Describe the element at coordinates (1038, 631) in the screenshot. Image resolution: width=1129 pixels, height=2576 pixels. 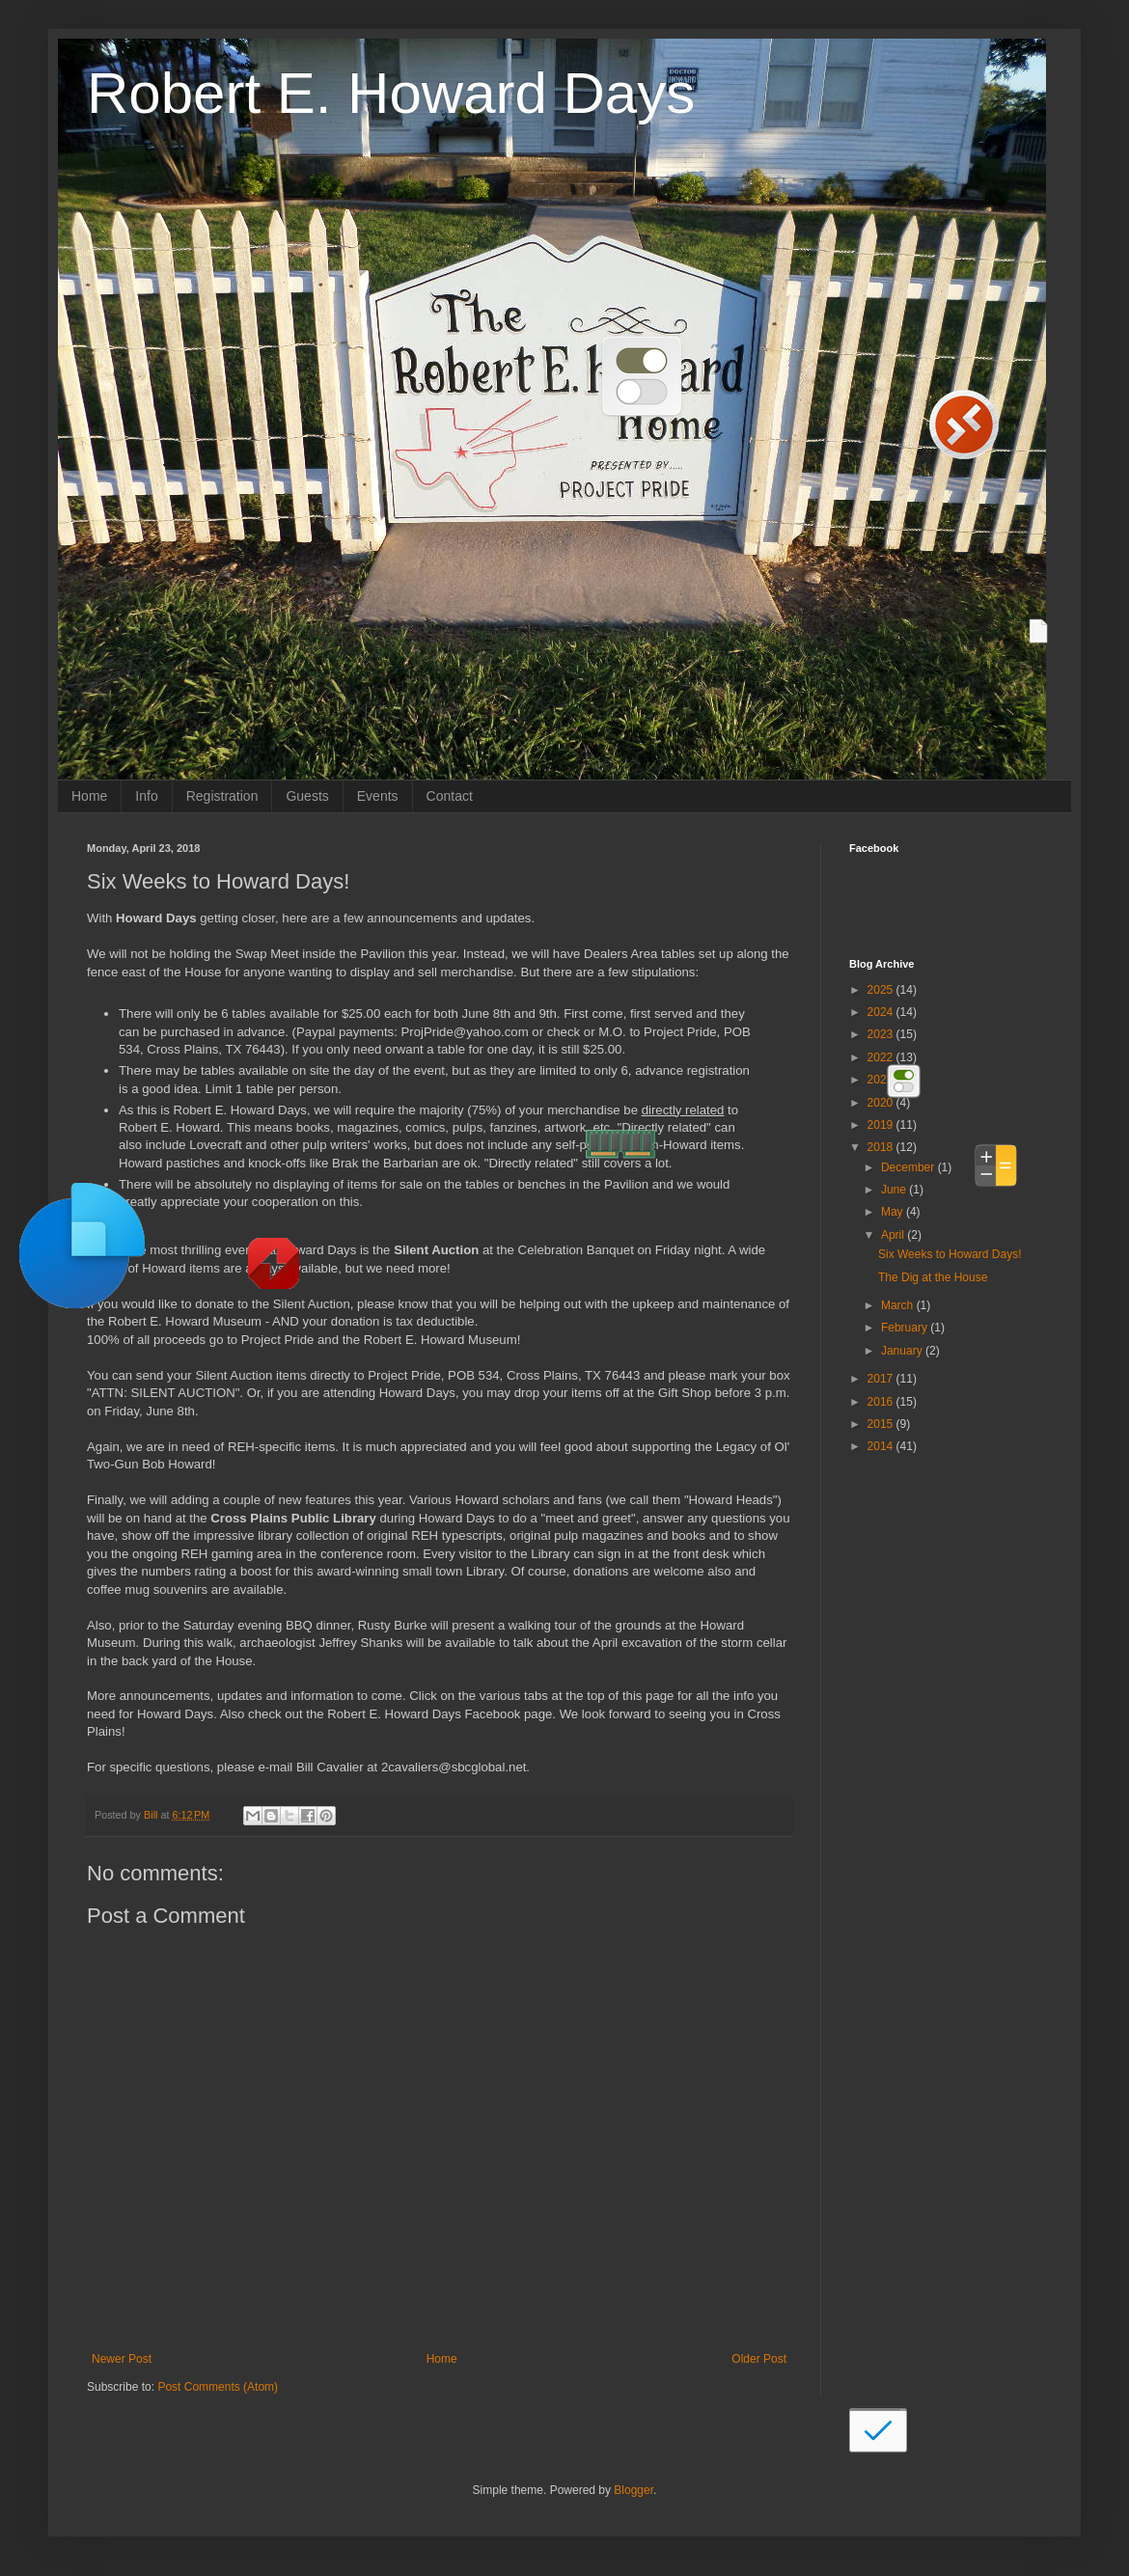
I see `open a text document` at that location.